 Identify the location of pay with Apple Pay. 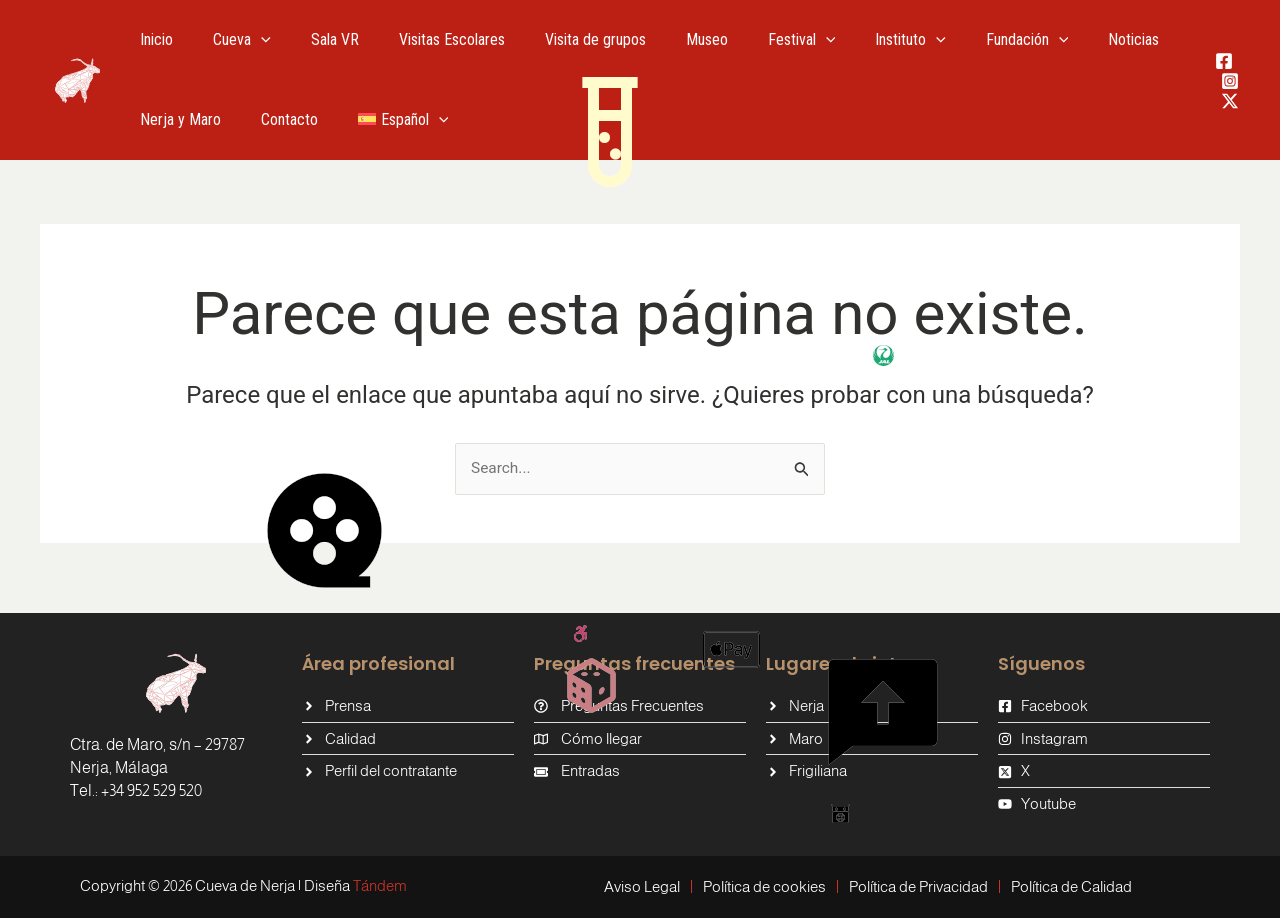
(731, 649).